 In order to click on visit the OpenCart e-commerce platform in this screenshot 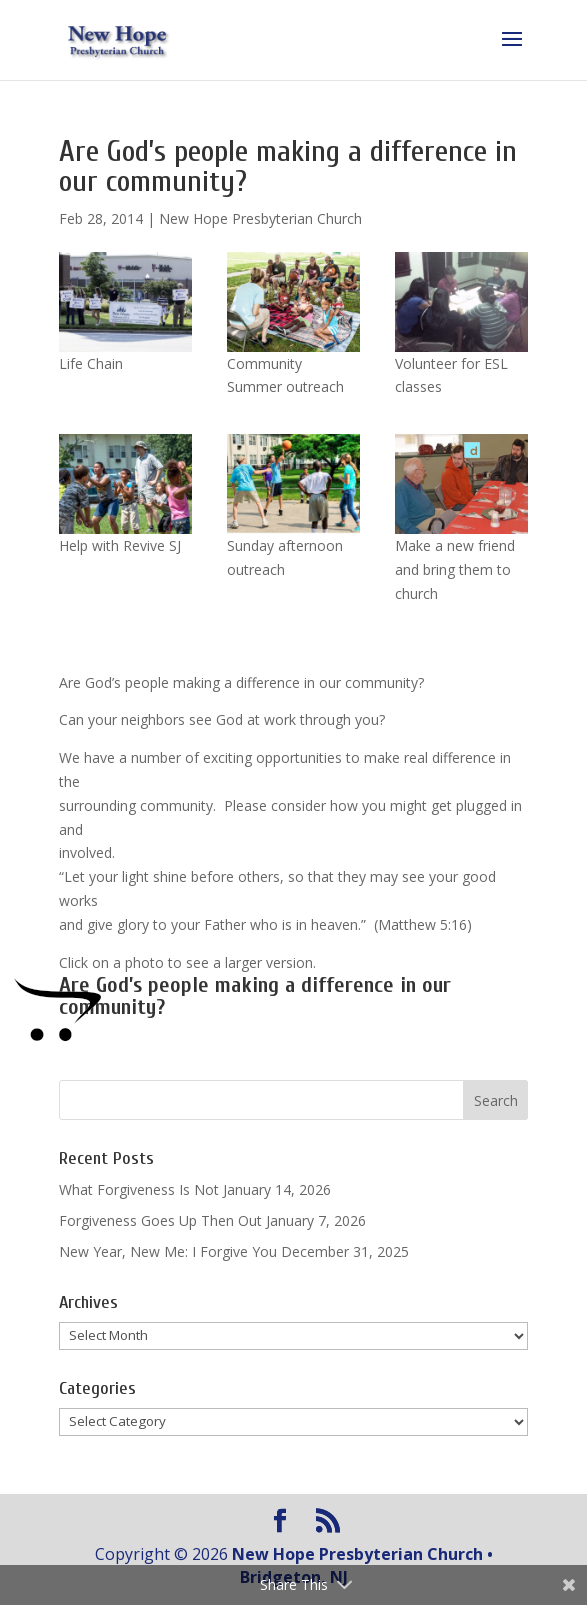, I will do `click(57, 1009)`.